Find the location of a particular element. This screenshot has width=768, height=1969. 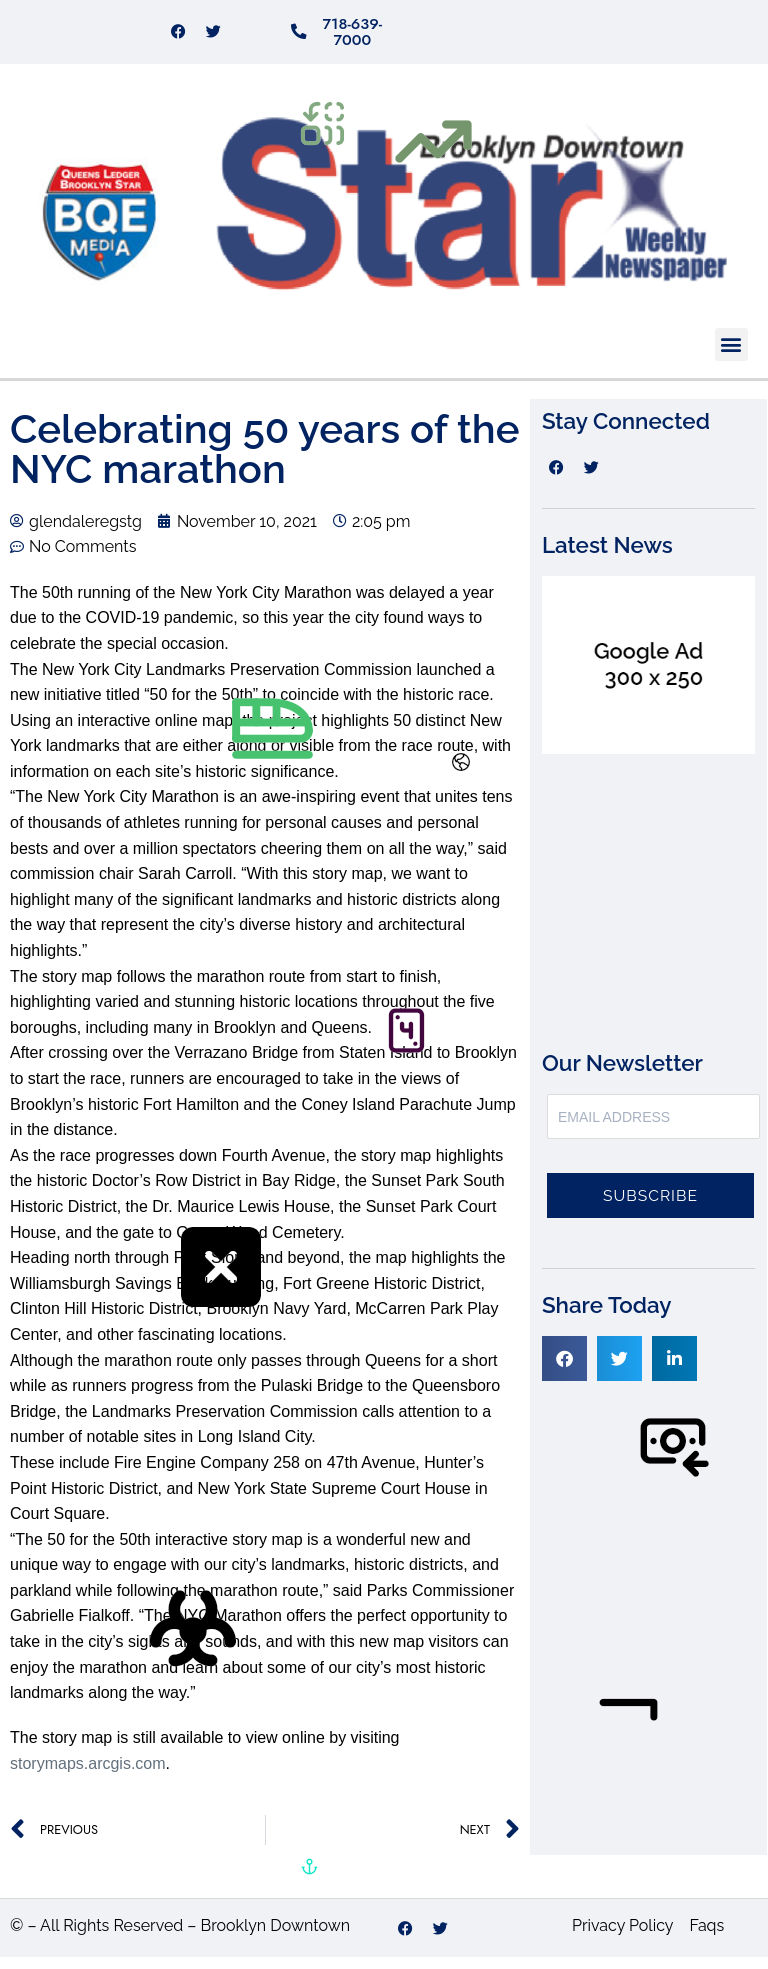

replace all matching instances in a document is located at coordinates (322, 123).